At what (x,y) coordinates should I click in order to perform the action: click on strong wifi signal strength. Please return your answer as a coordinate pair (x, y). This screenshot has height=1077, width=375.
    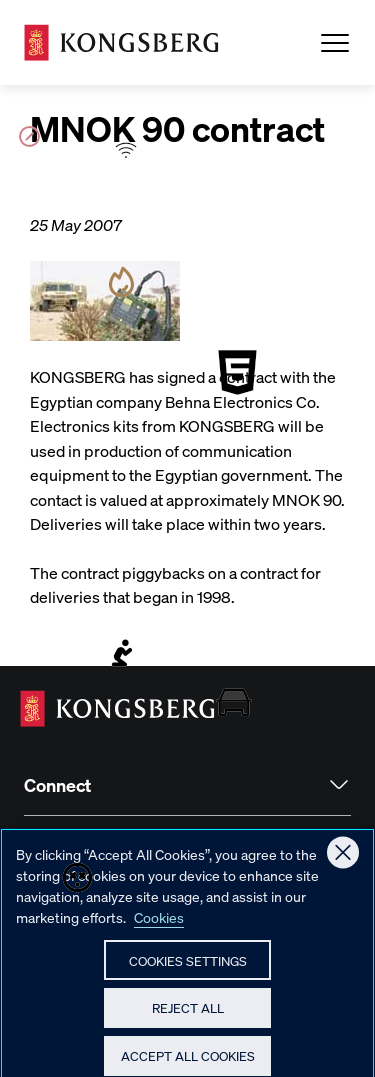
    Looking at the image, I should click on (126, 150).